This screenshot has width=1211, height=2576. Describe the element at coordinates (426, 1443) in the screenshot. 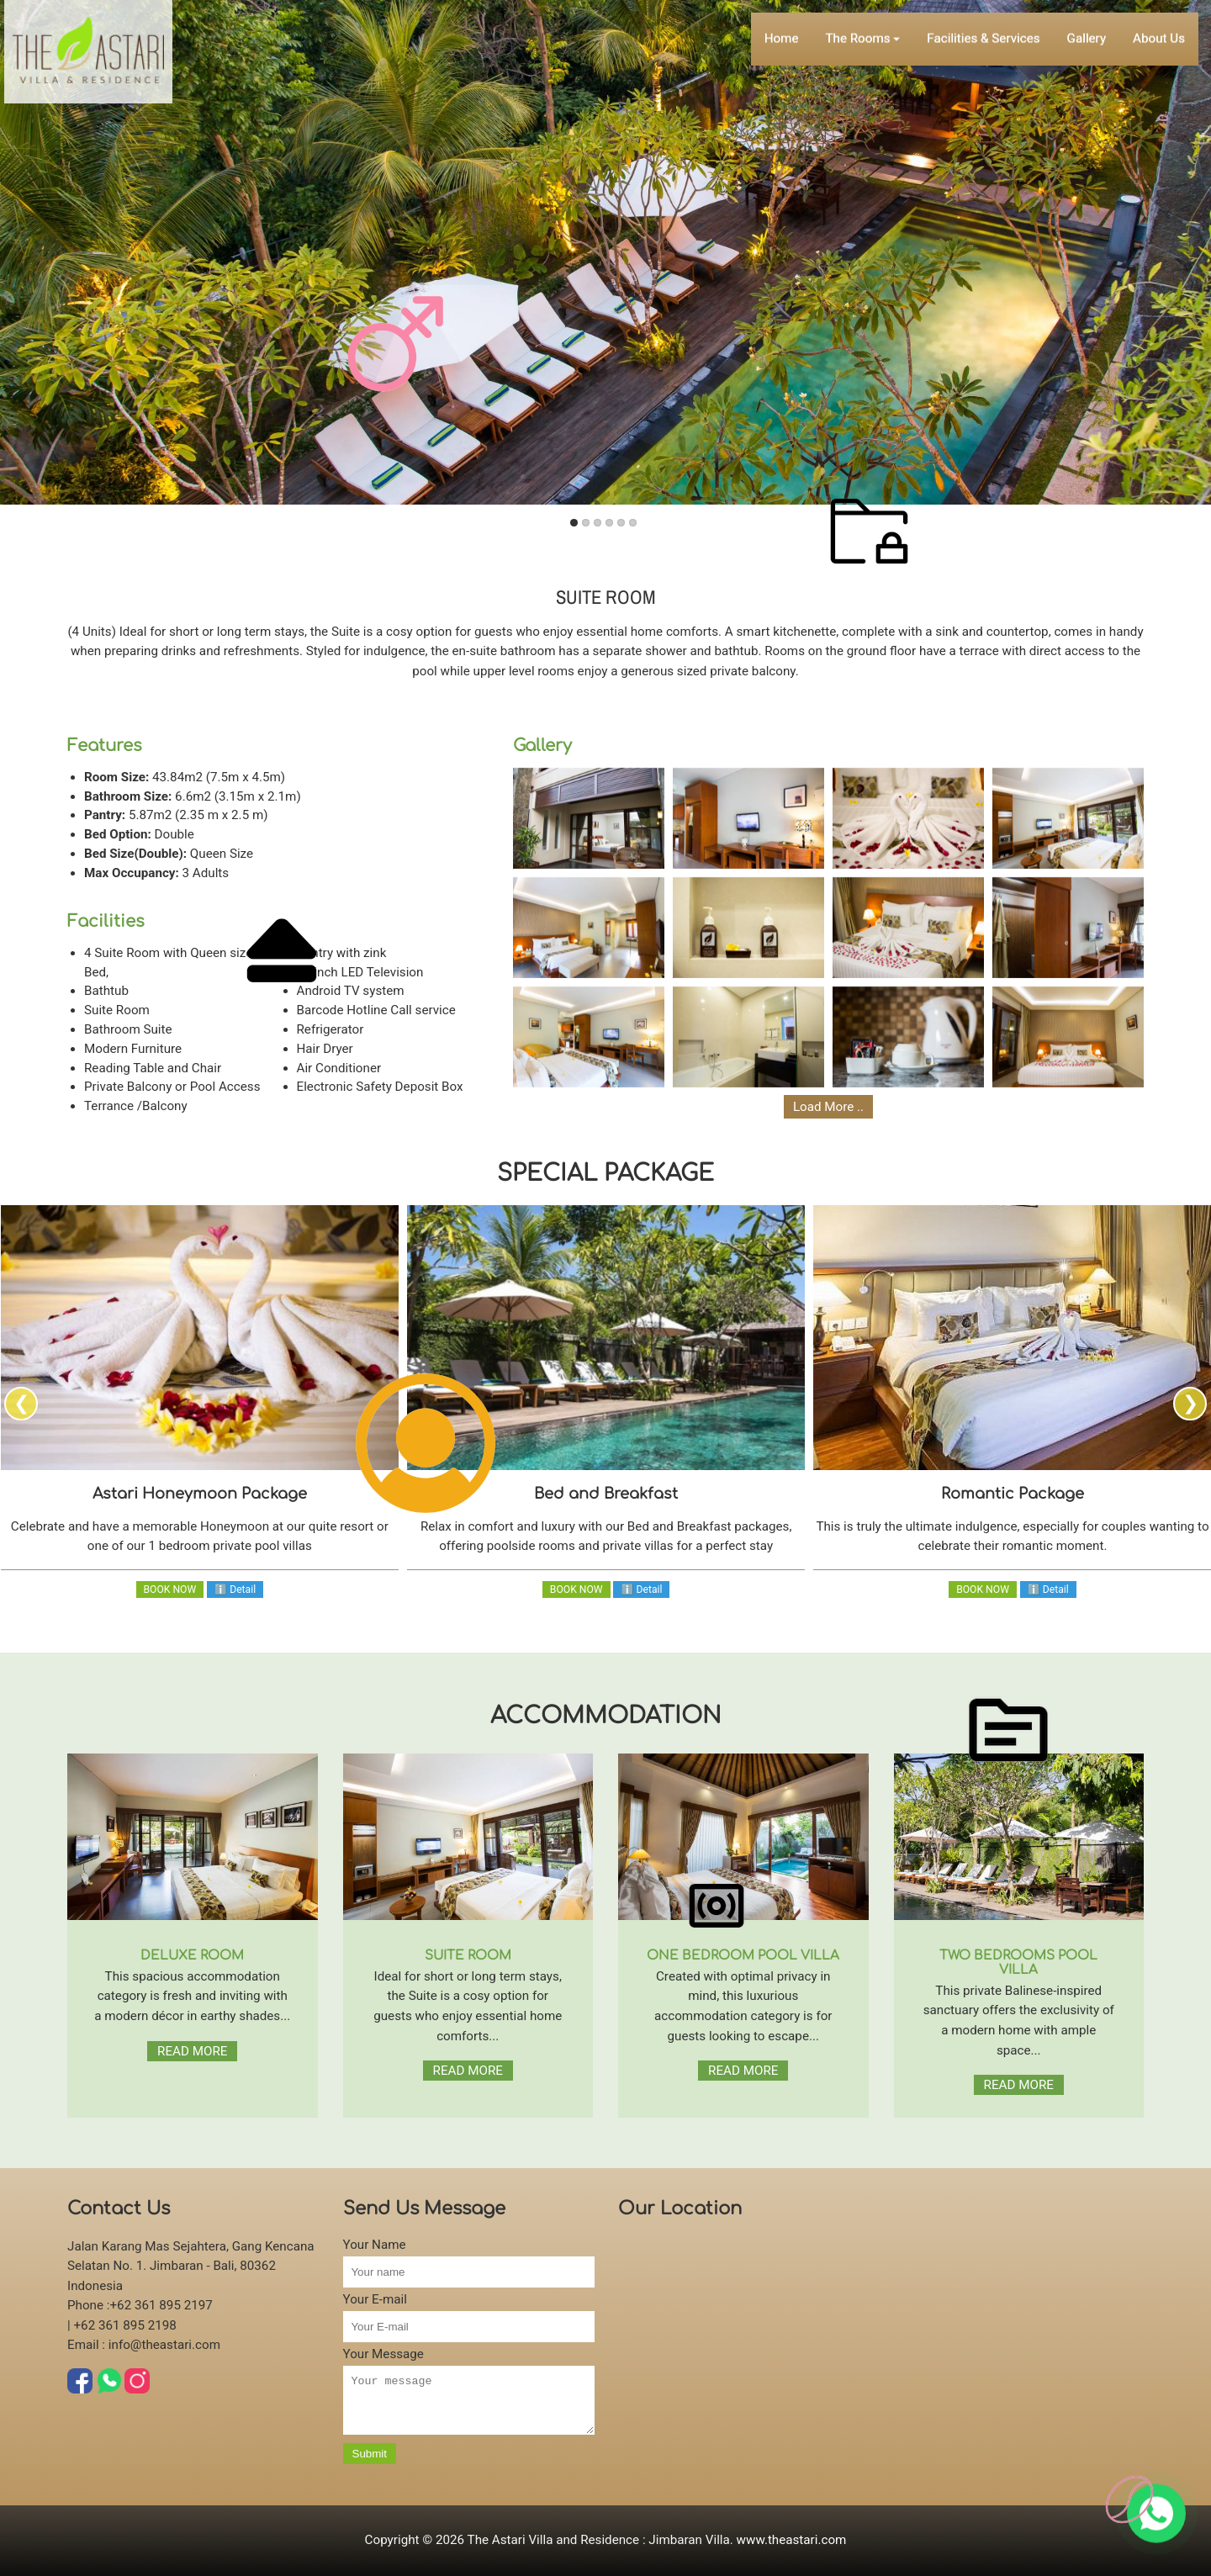

I see `view your profile` at that location.